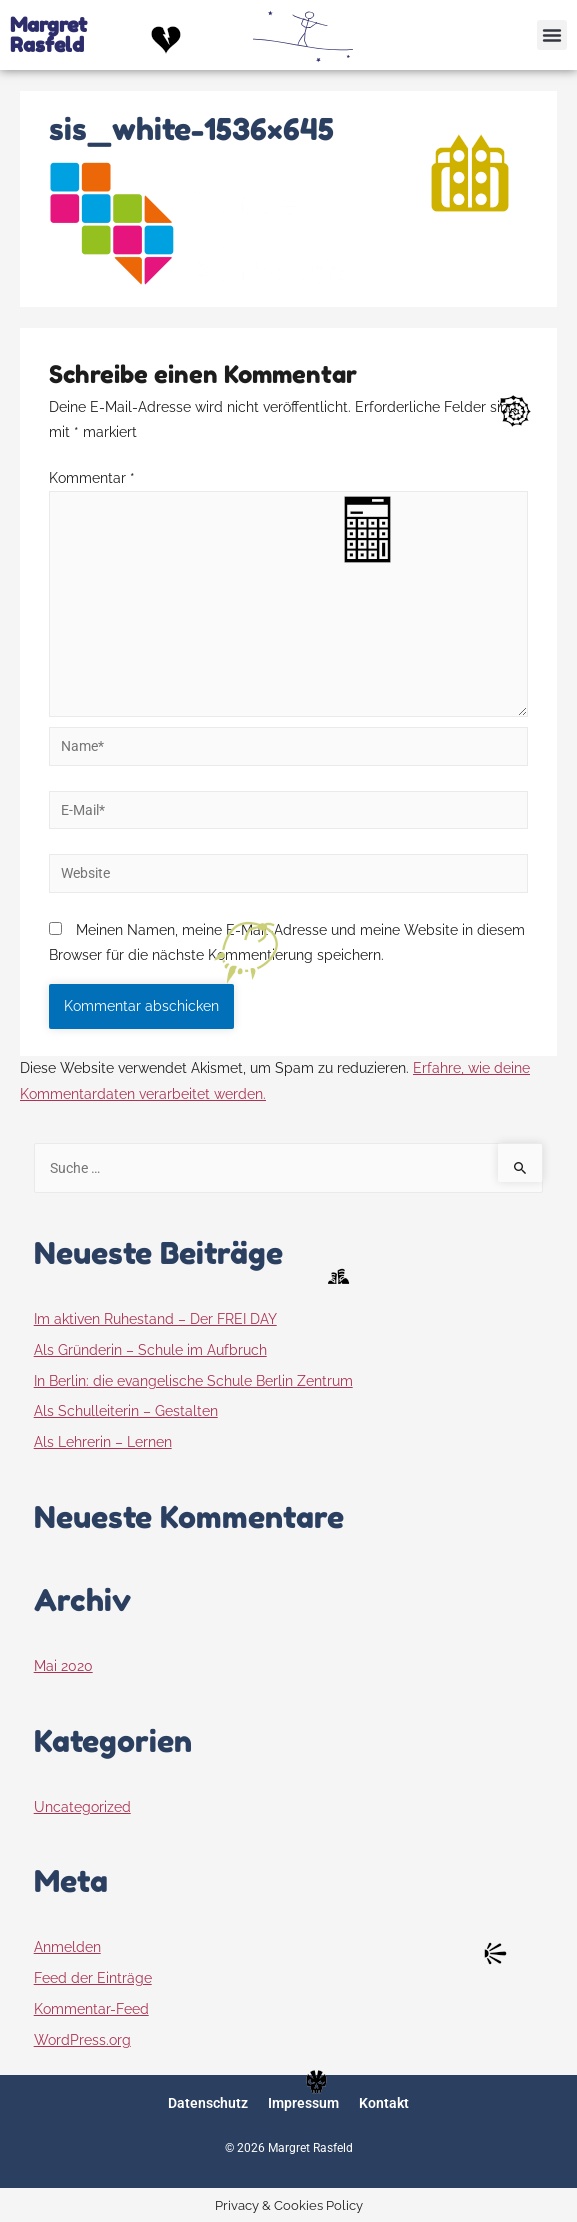  Describe the element at coordinates (166, 40) in the screenshot. I see `indicates a dislike or negative reaction` at that location.